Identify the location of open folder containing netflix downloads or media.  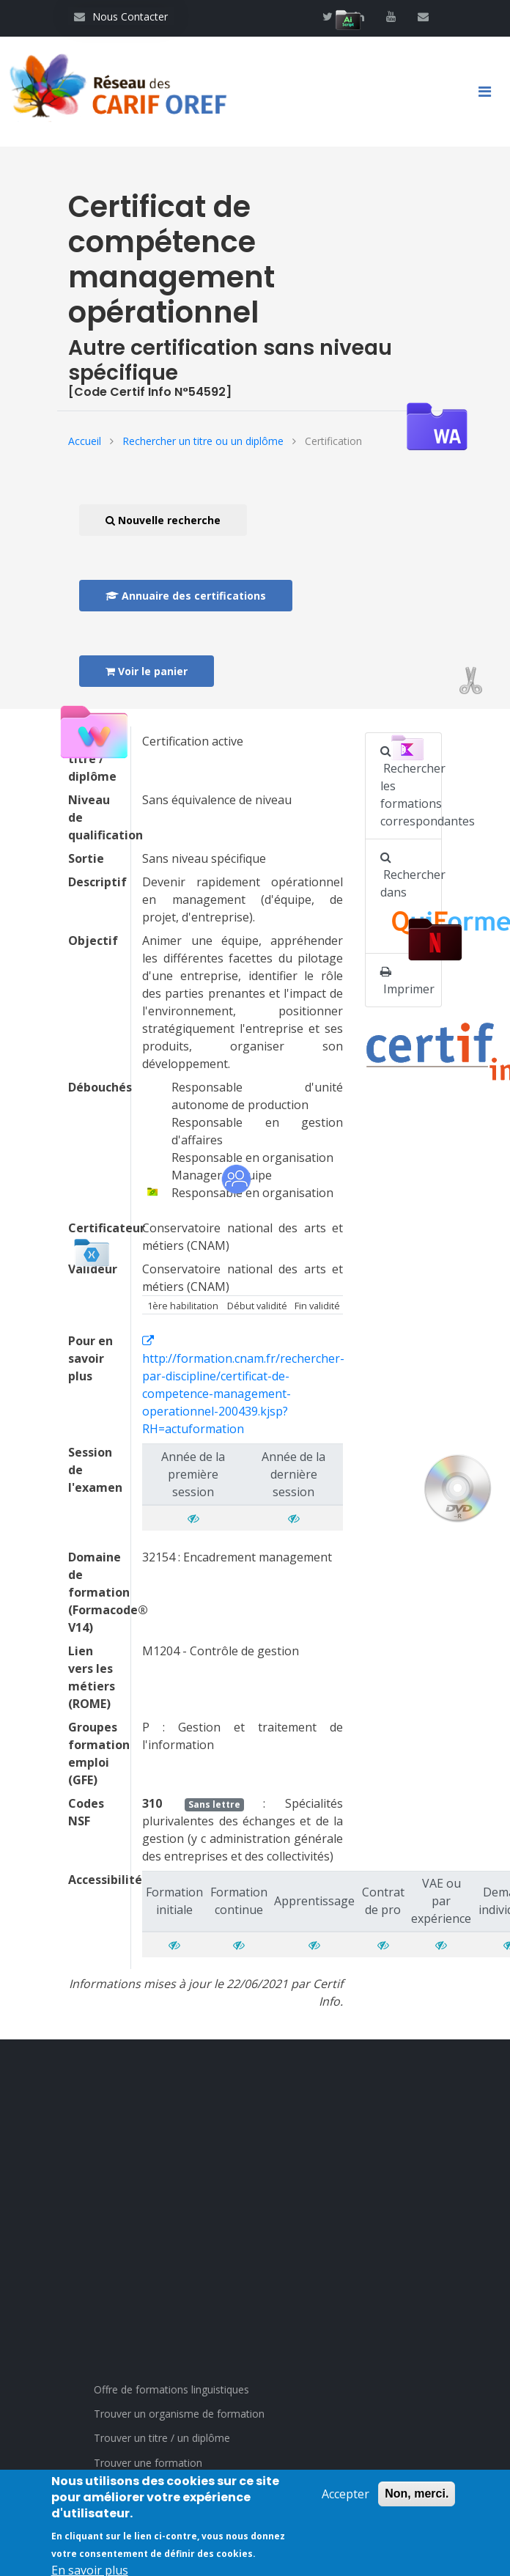
(435, 941).